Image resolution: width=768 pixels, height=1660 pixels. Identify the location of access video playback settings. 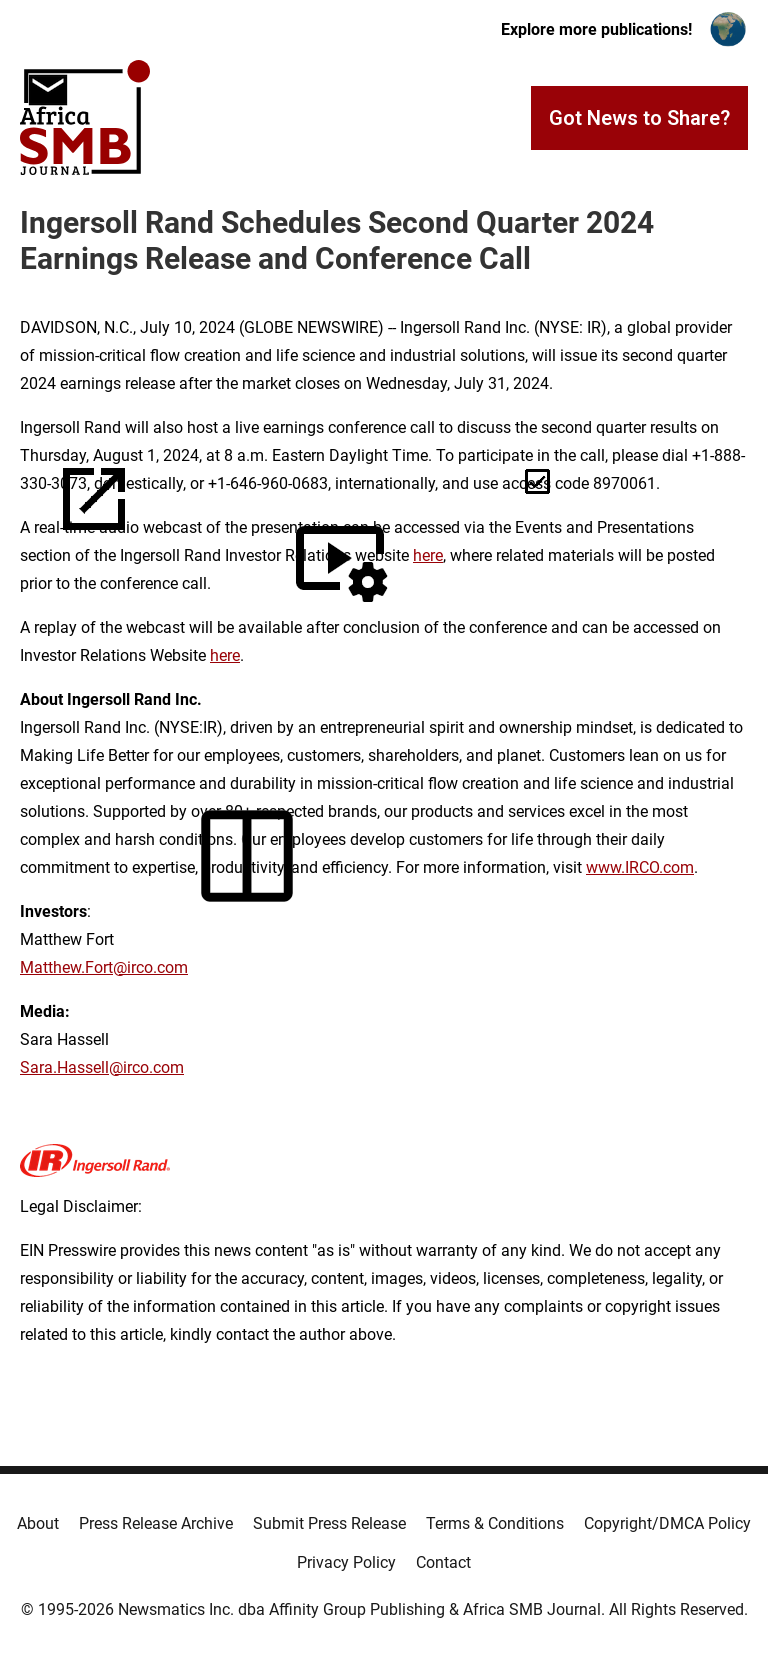
(340, 558).